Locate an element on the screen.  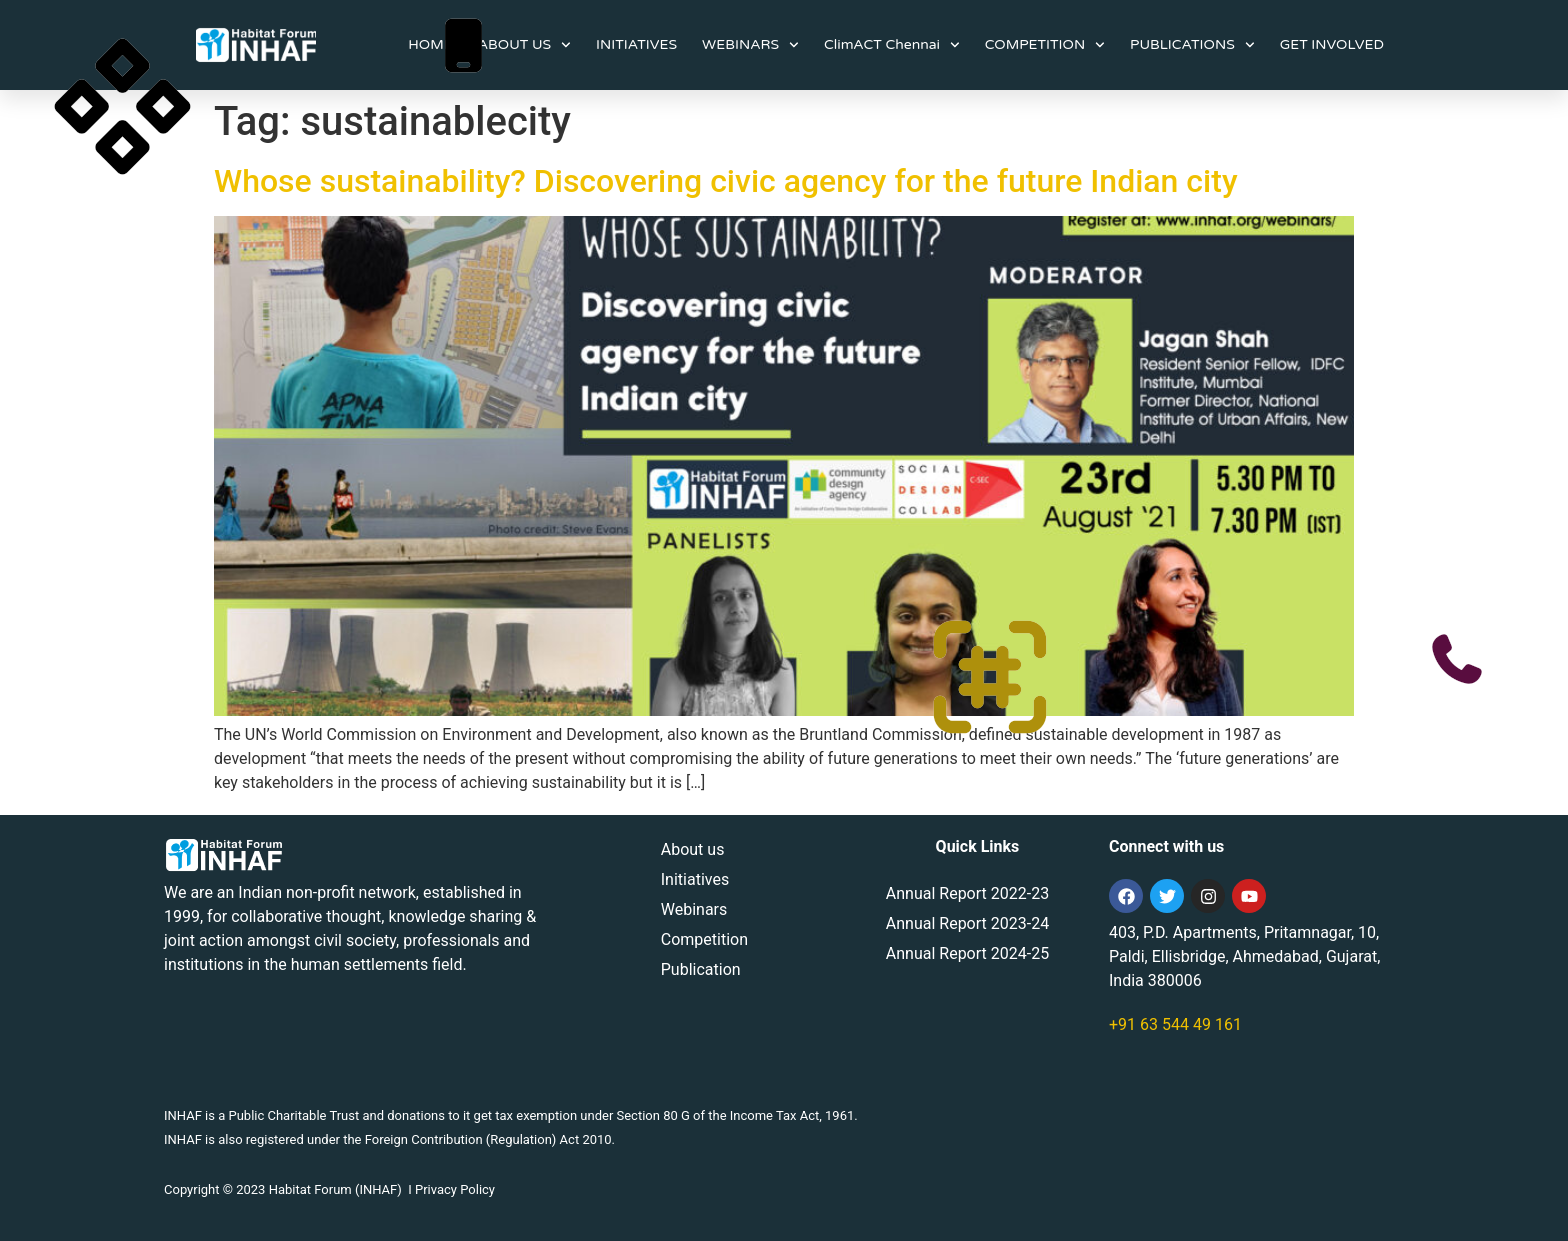
view UI components library is located at coordinates (122, 106).